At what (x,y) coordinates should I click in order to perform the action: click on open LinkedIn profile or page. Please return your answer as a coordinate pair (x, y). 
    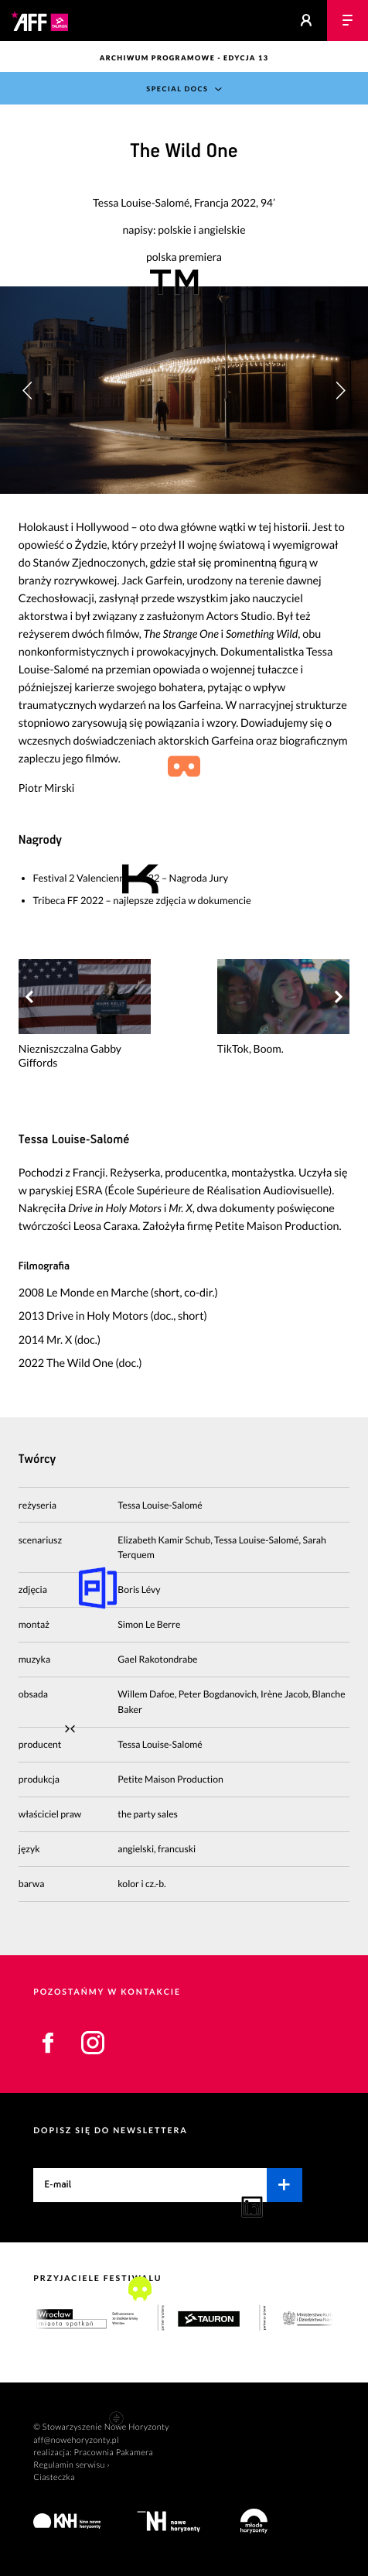
    Looking at the image, I should click on (252, 2207).